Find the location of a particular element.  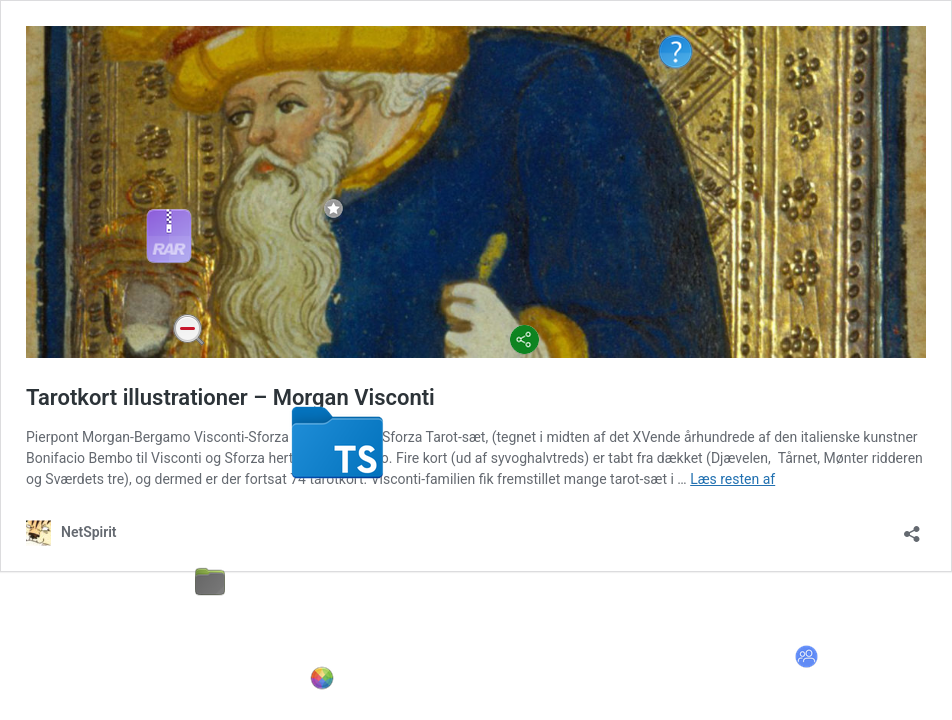

access a remote or network folder is located at coordinates (210, 581).